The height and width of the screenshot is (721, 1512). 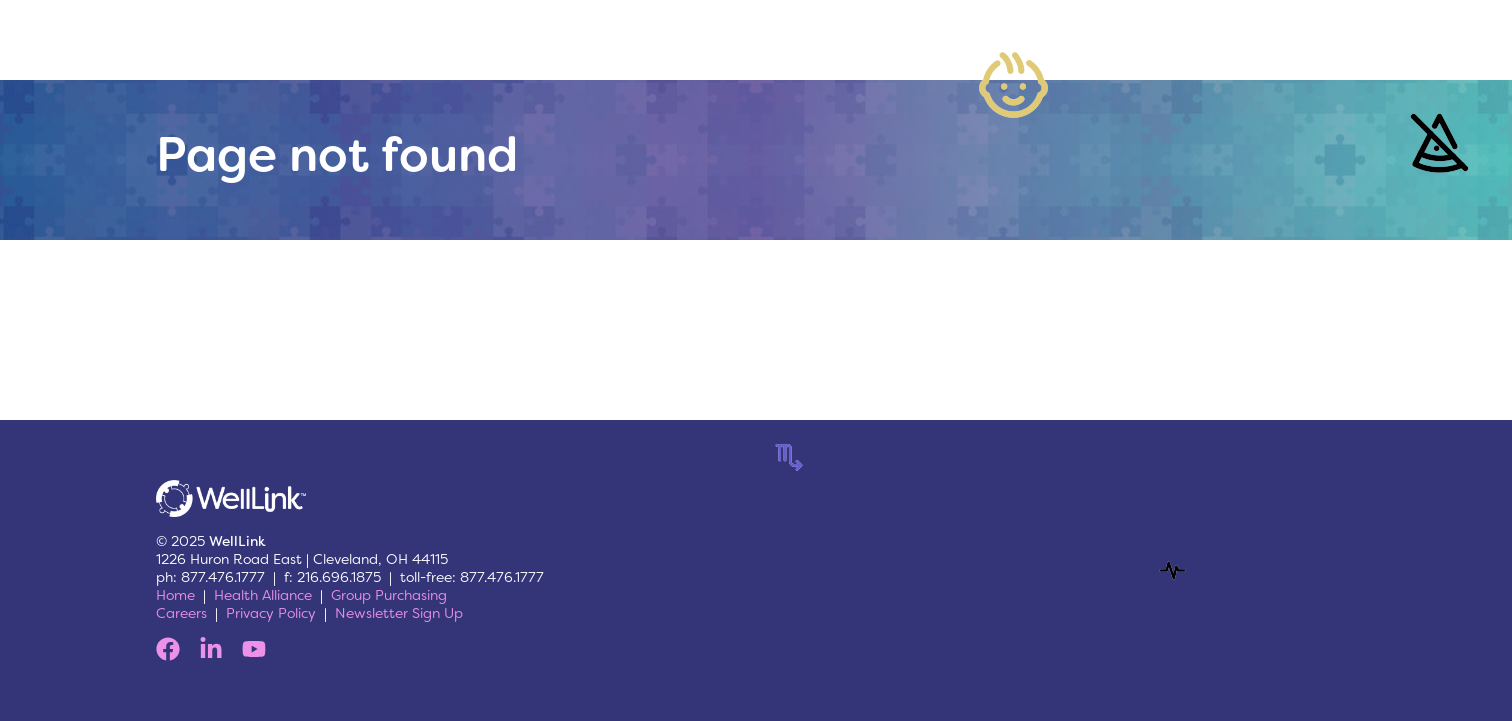 What do you see at coordinates (789, 456) in the screenshot?
I see `indicates scorpio zodiac sign` at bounding box center [789, 456].